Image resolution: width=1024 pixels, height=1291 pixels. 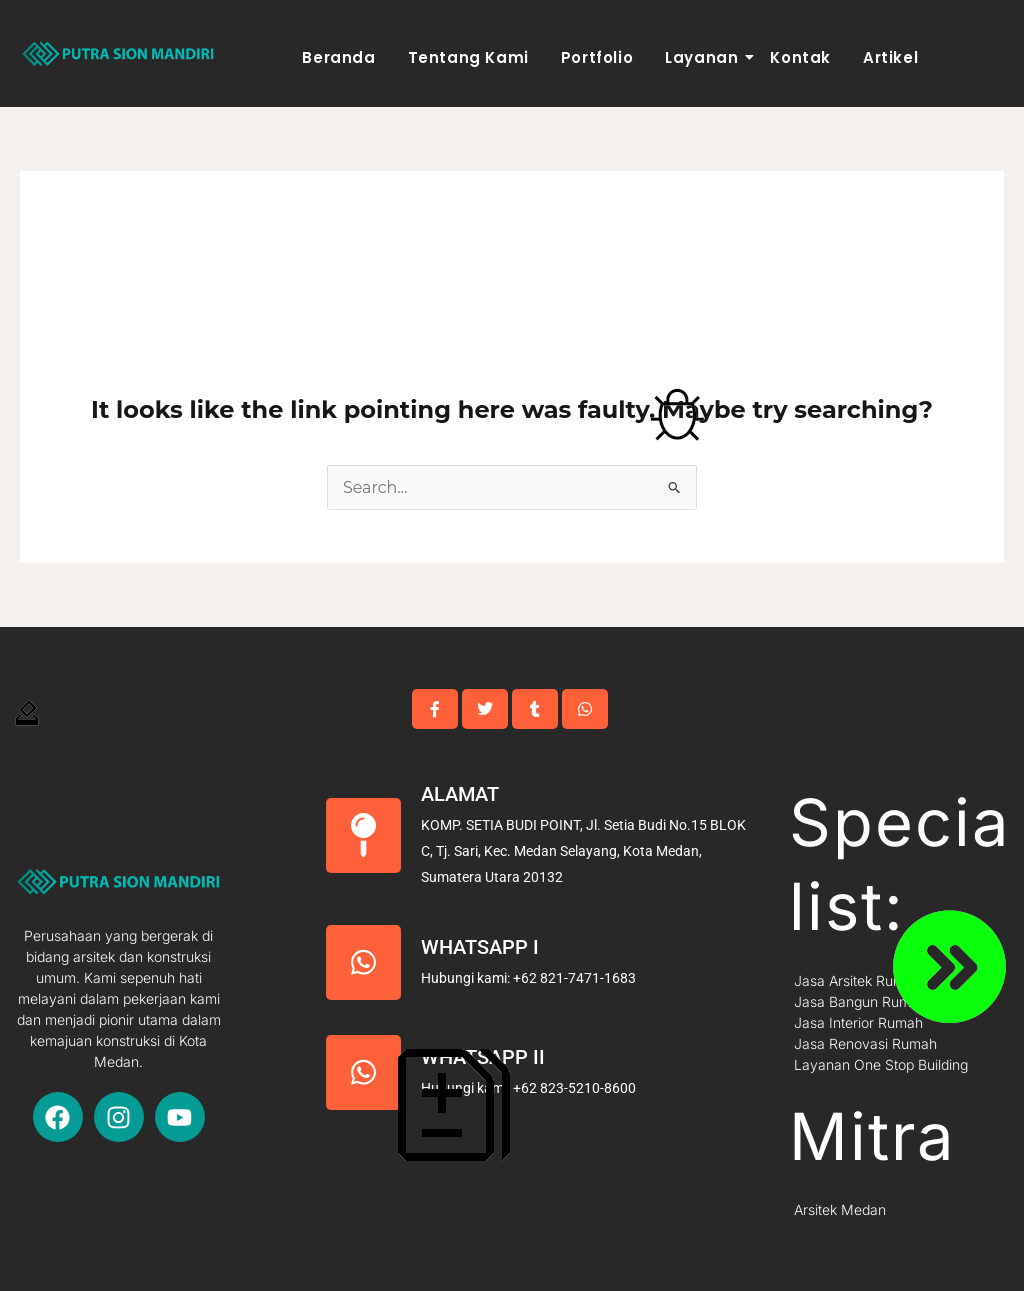 What do you see at coordinates (27, 713) in the screenshot?
I see `cast your vote or submit a ballot` at bounding box center [27, 713].